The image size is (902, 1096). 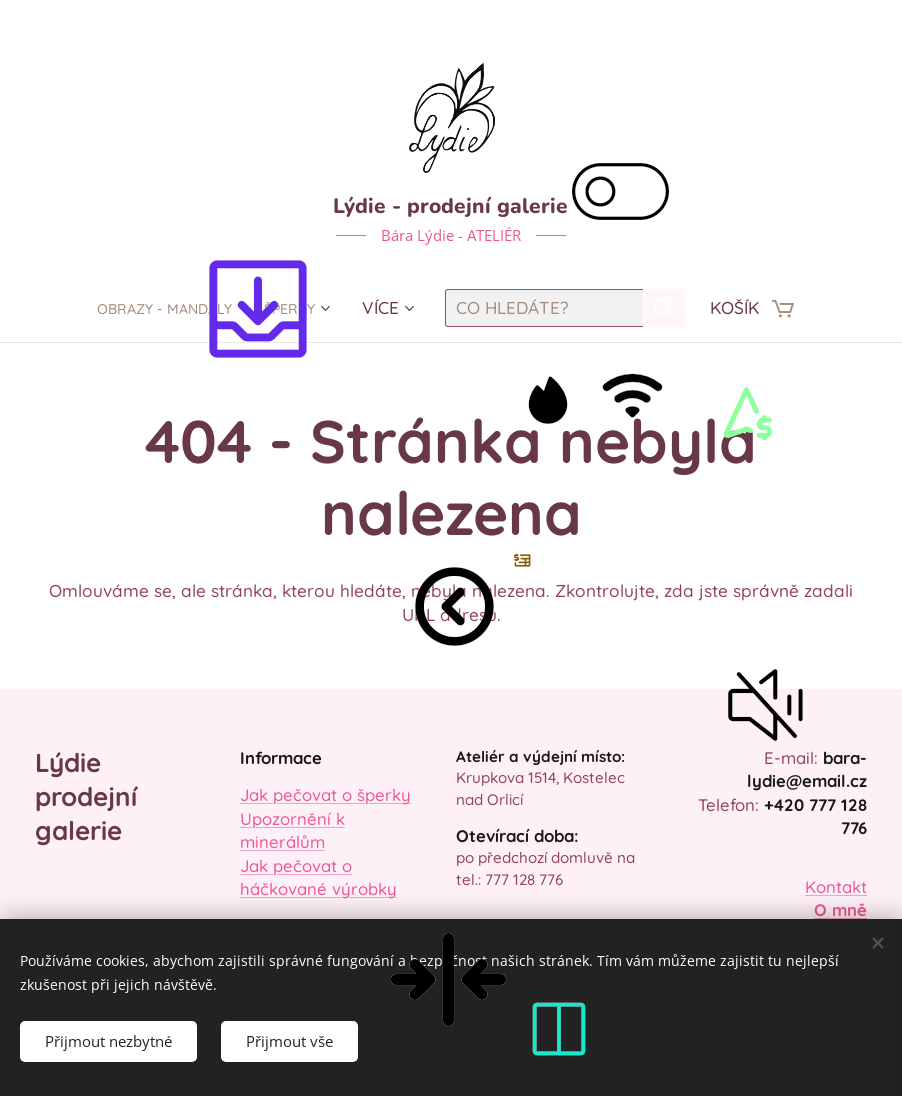 I want to click on indicates active wifi connection, so click(x=632, y=395).